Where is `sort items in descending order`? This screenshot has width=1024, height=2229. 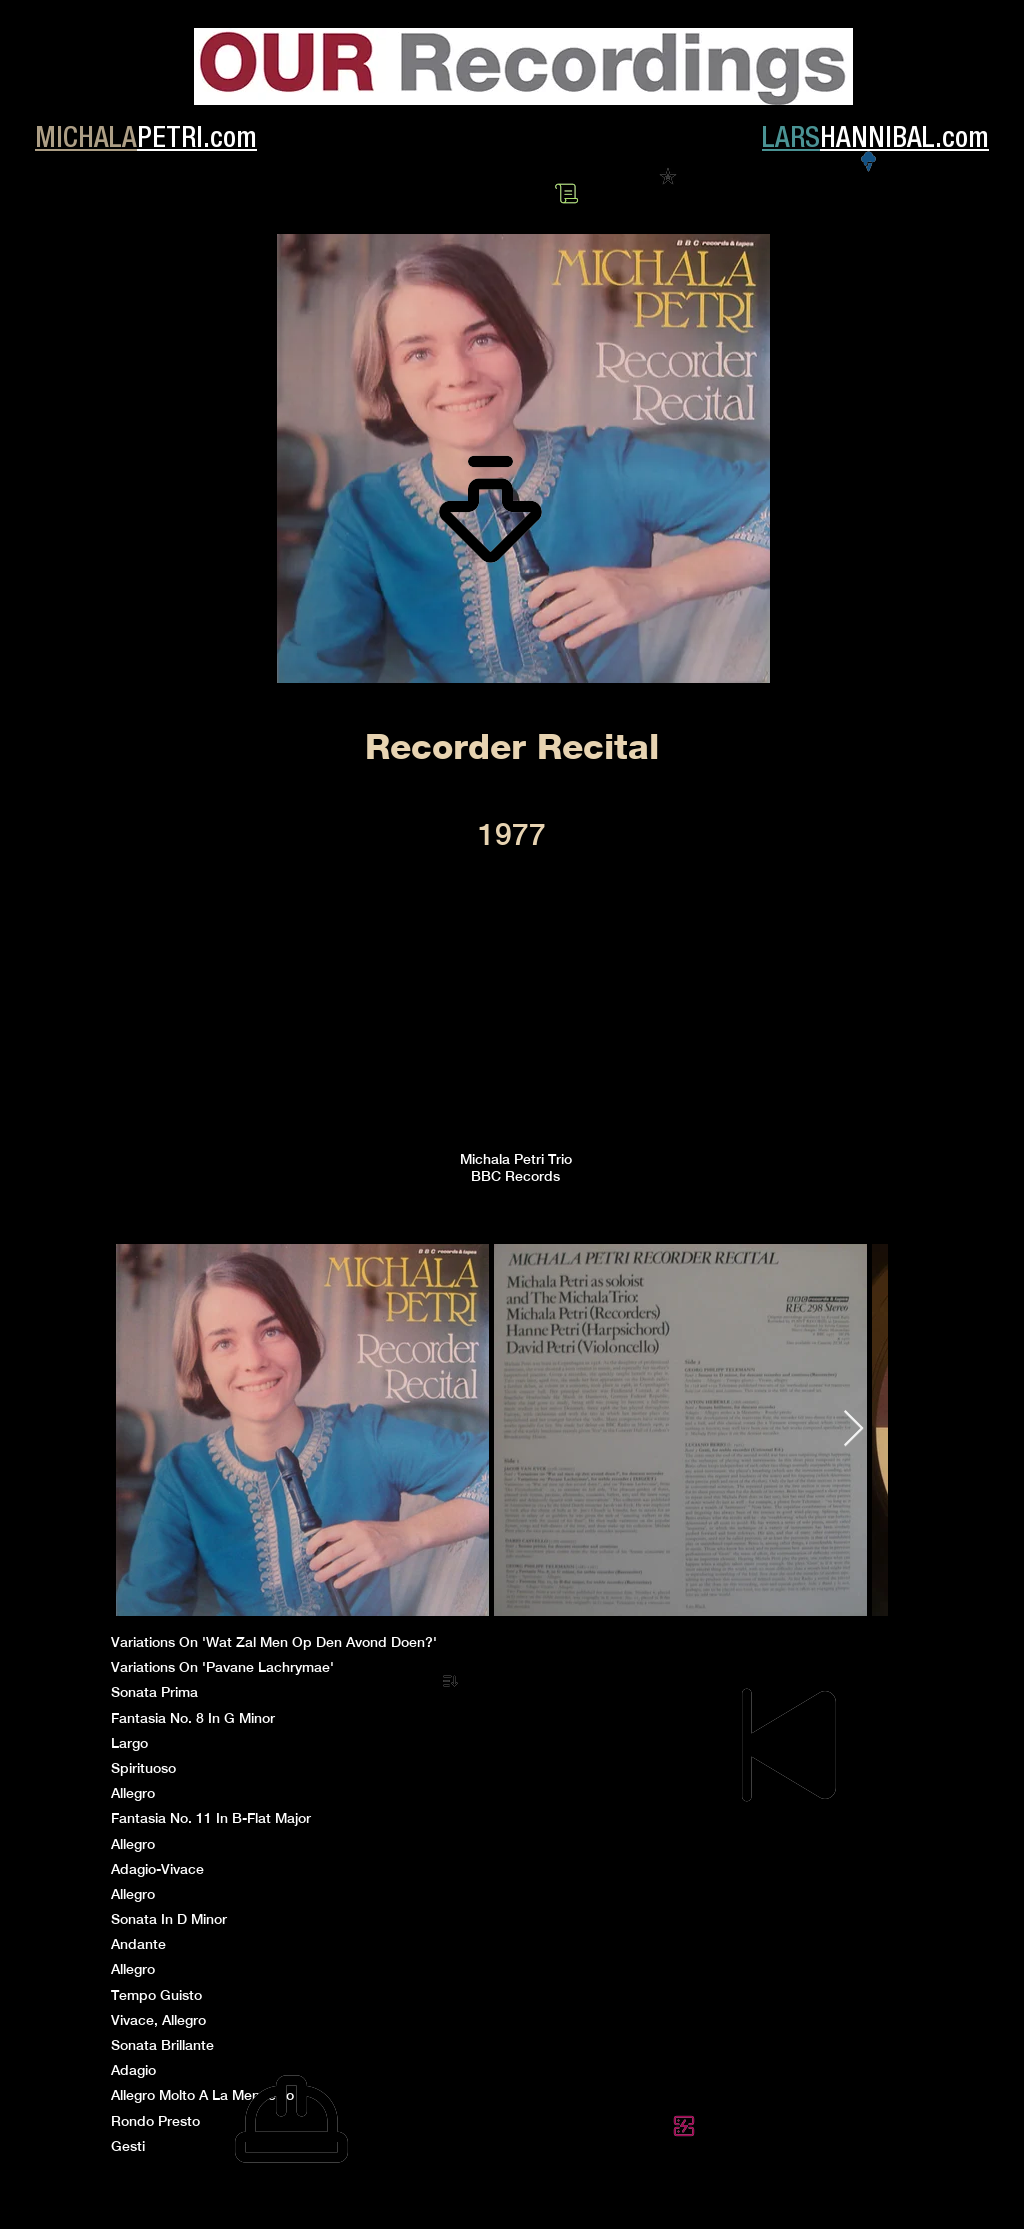
sort items in descending order is located at coordinates (450, 1681).